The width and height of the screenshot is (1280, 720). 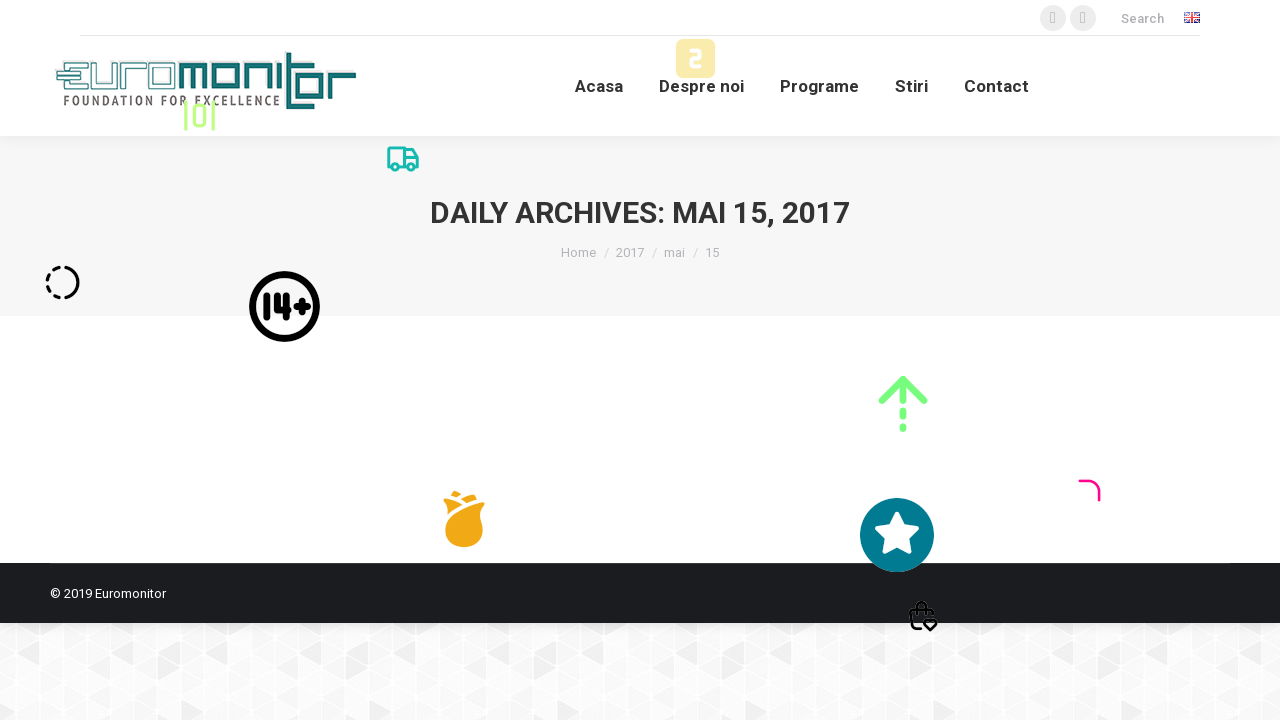 What do you see at coordinates (62, 282) in the screenshot?
I see `indicates loading or processing in progress` at bounding box center [62, 282].